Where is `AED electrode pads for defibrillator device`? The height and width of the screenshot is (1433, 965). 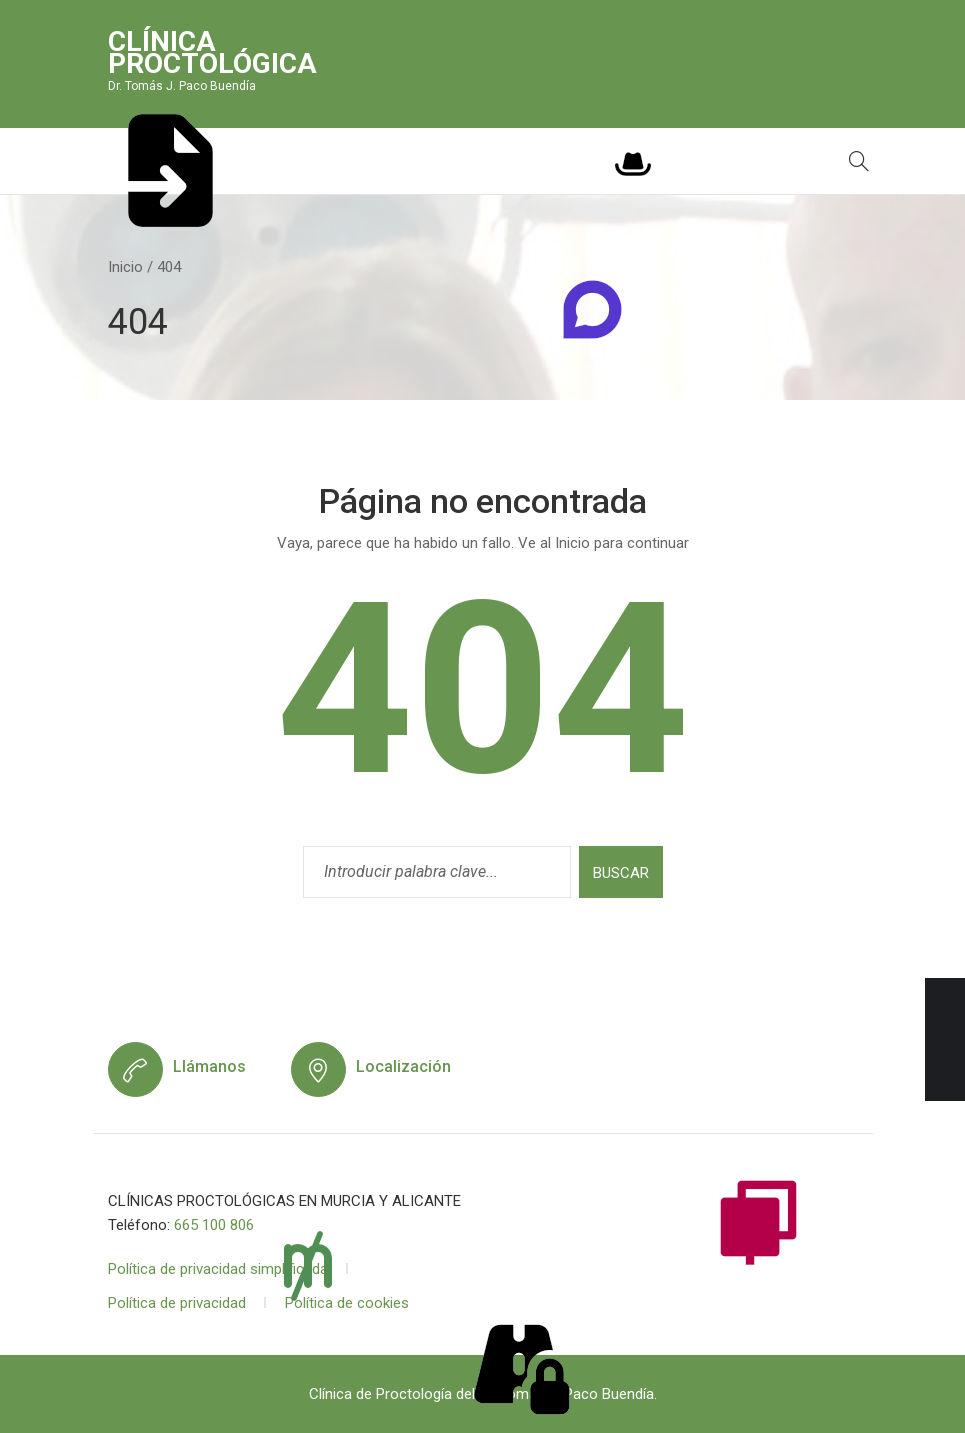 AED electrode pads for defibrillator device is located at coordinates (758, 1218).